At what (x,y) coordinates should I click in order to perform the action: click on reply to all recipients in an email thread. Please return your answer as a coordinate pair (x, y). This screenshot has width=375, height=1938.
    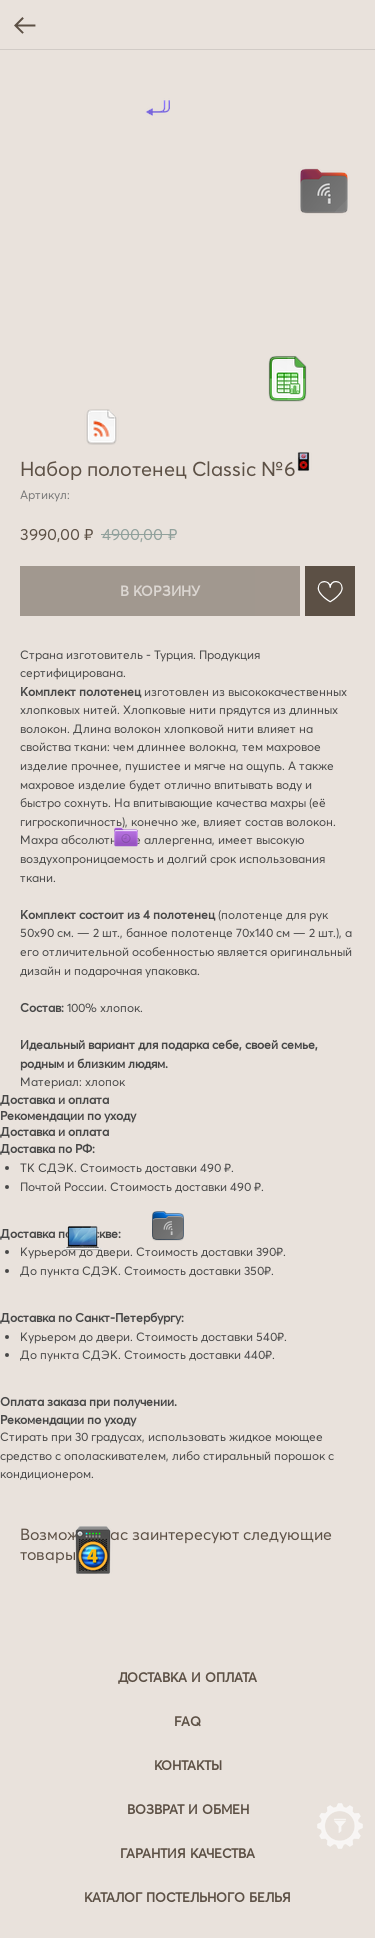
    Looking at the image, I should click on (157, 106).